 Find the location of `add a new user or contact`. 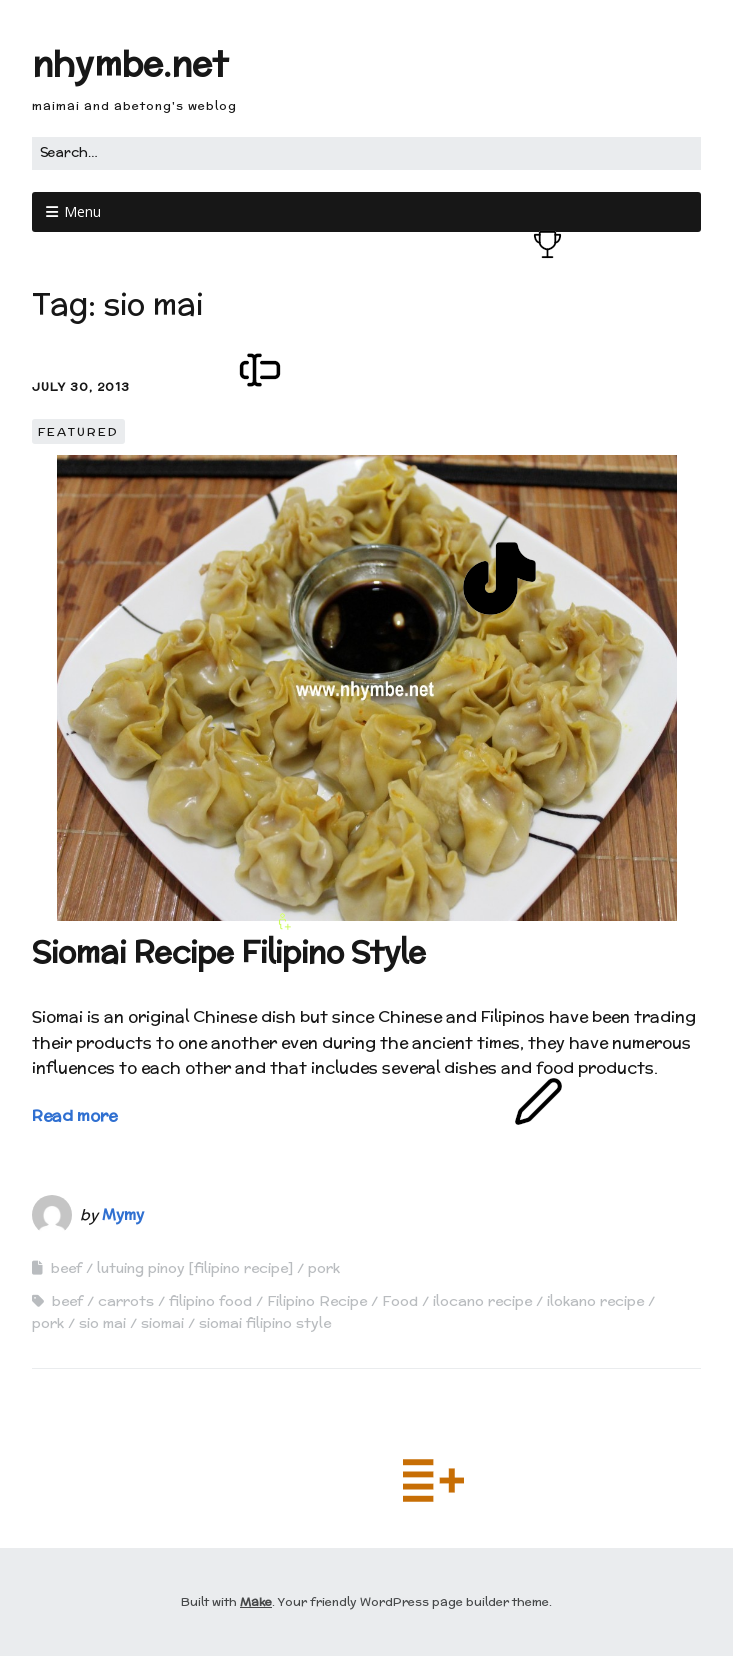

add a new user or contact is located at coordinates (282, 921).